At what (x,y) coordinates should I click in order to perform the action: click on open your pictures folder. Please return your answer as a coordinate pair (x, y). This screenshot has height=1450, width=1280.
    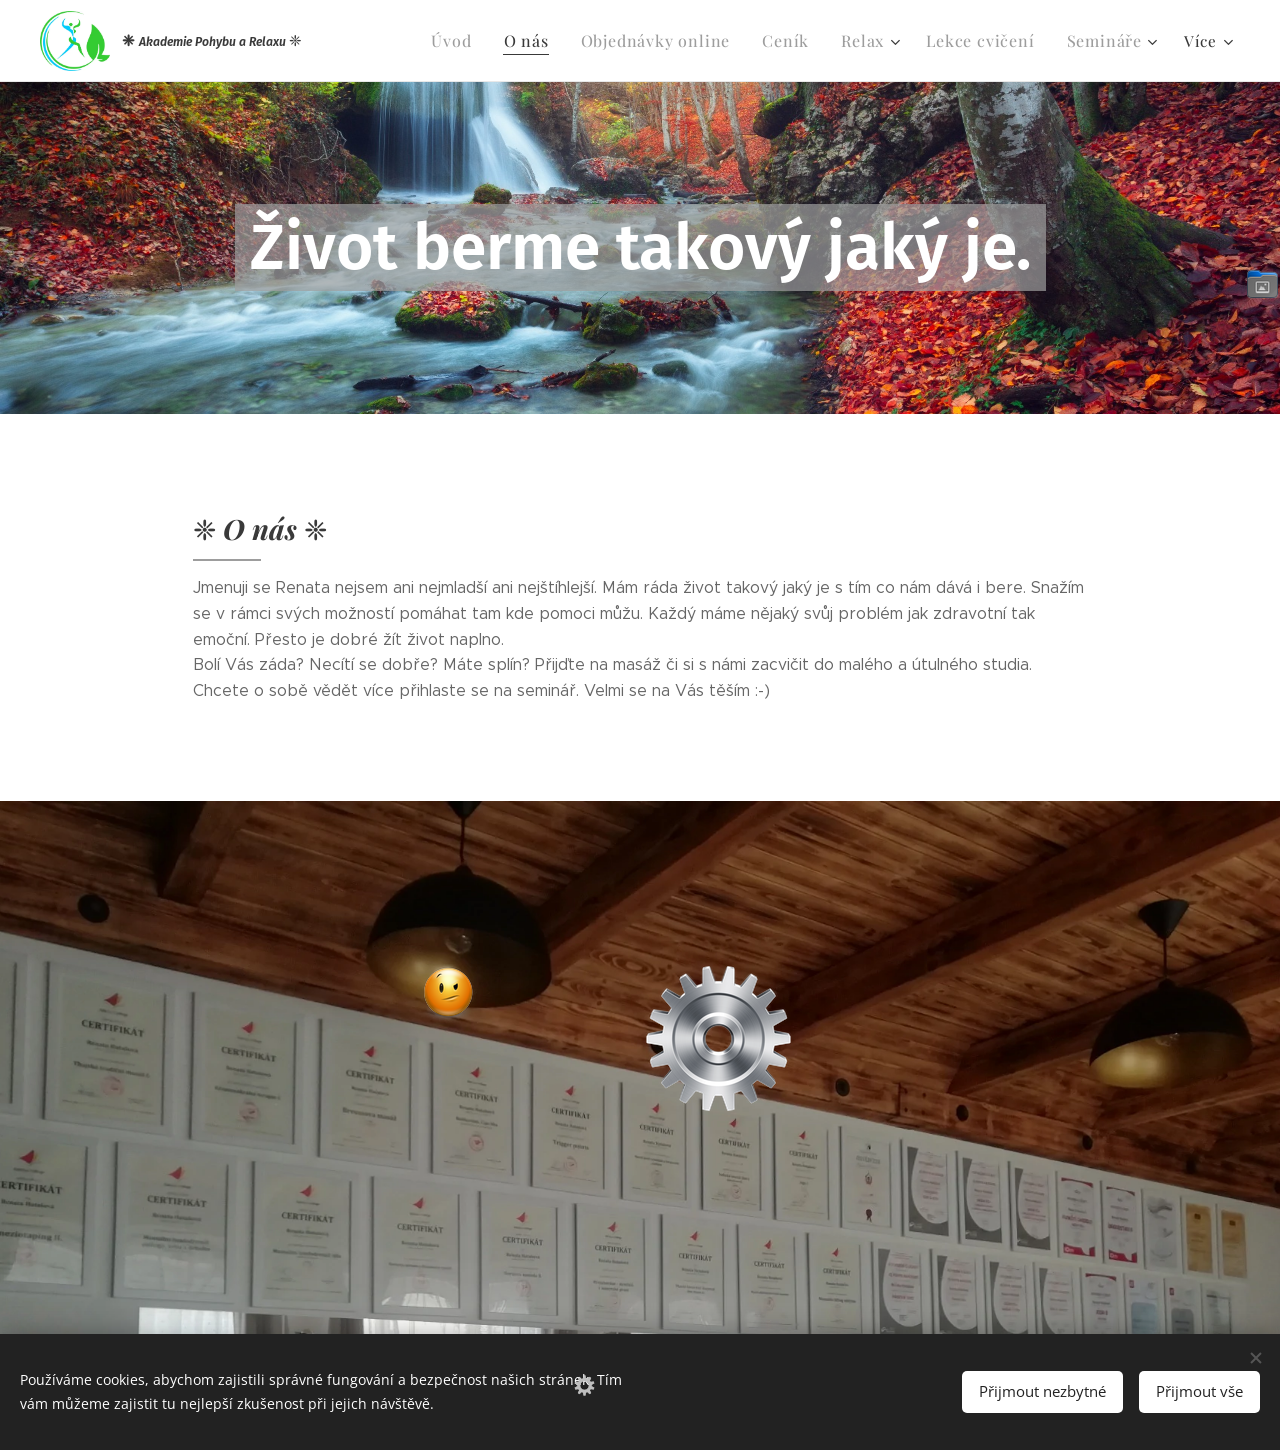
    Looking at the image, I should click on (1262, 283).